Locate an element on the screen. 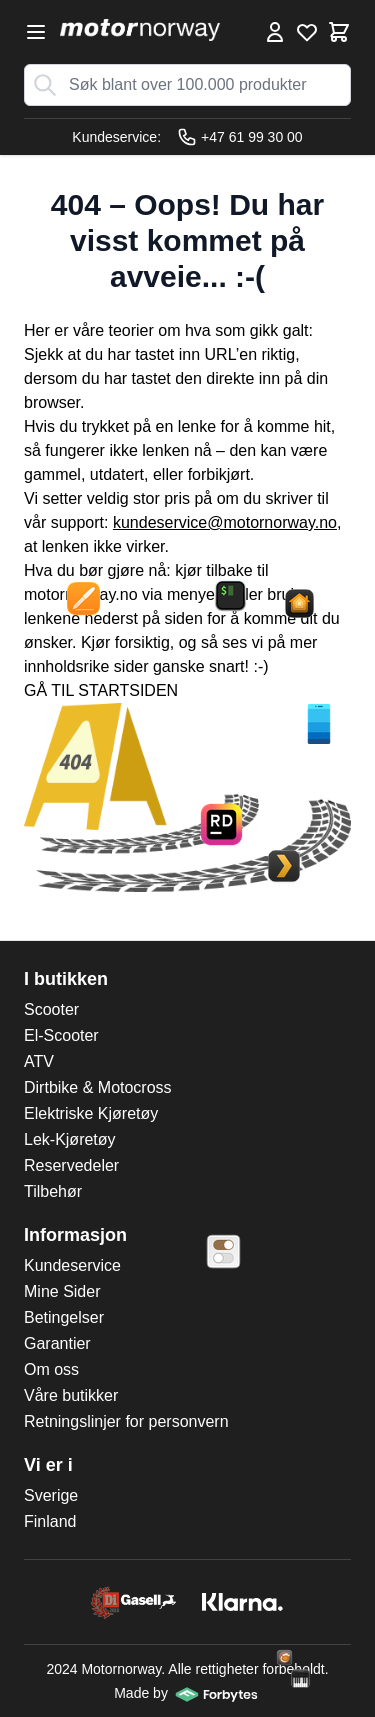 Image resolution: width=375 pixels, height=1717 pixels. open plex media player is located at coordinates (284, 866).